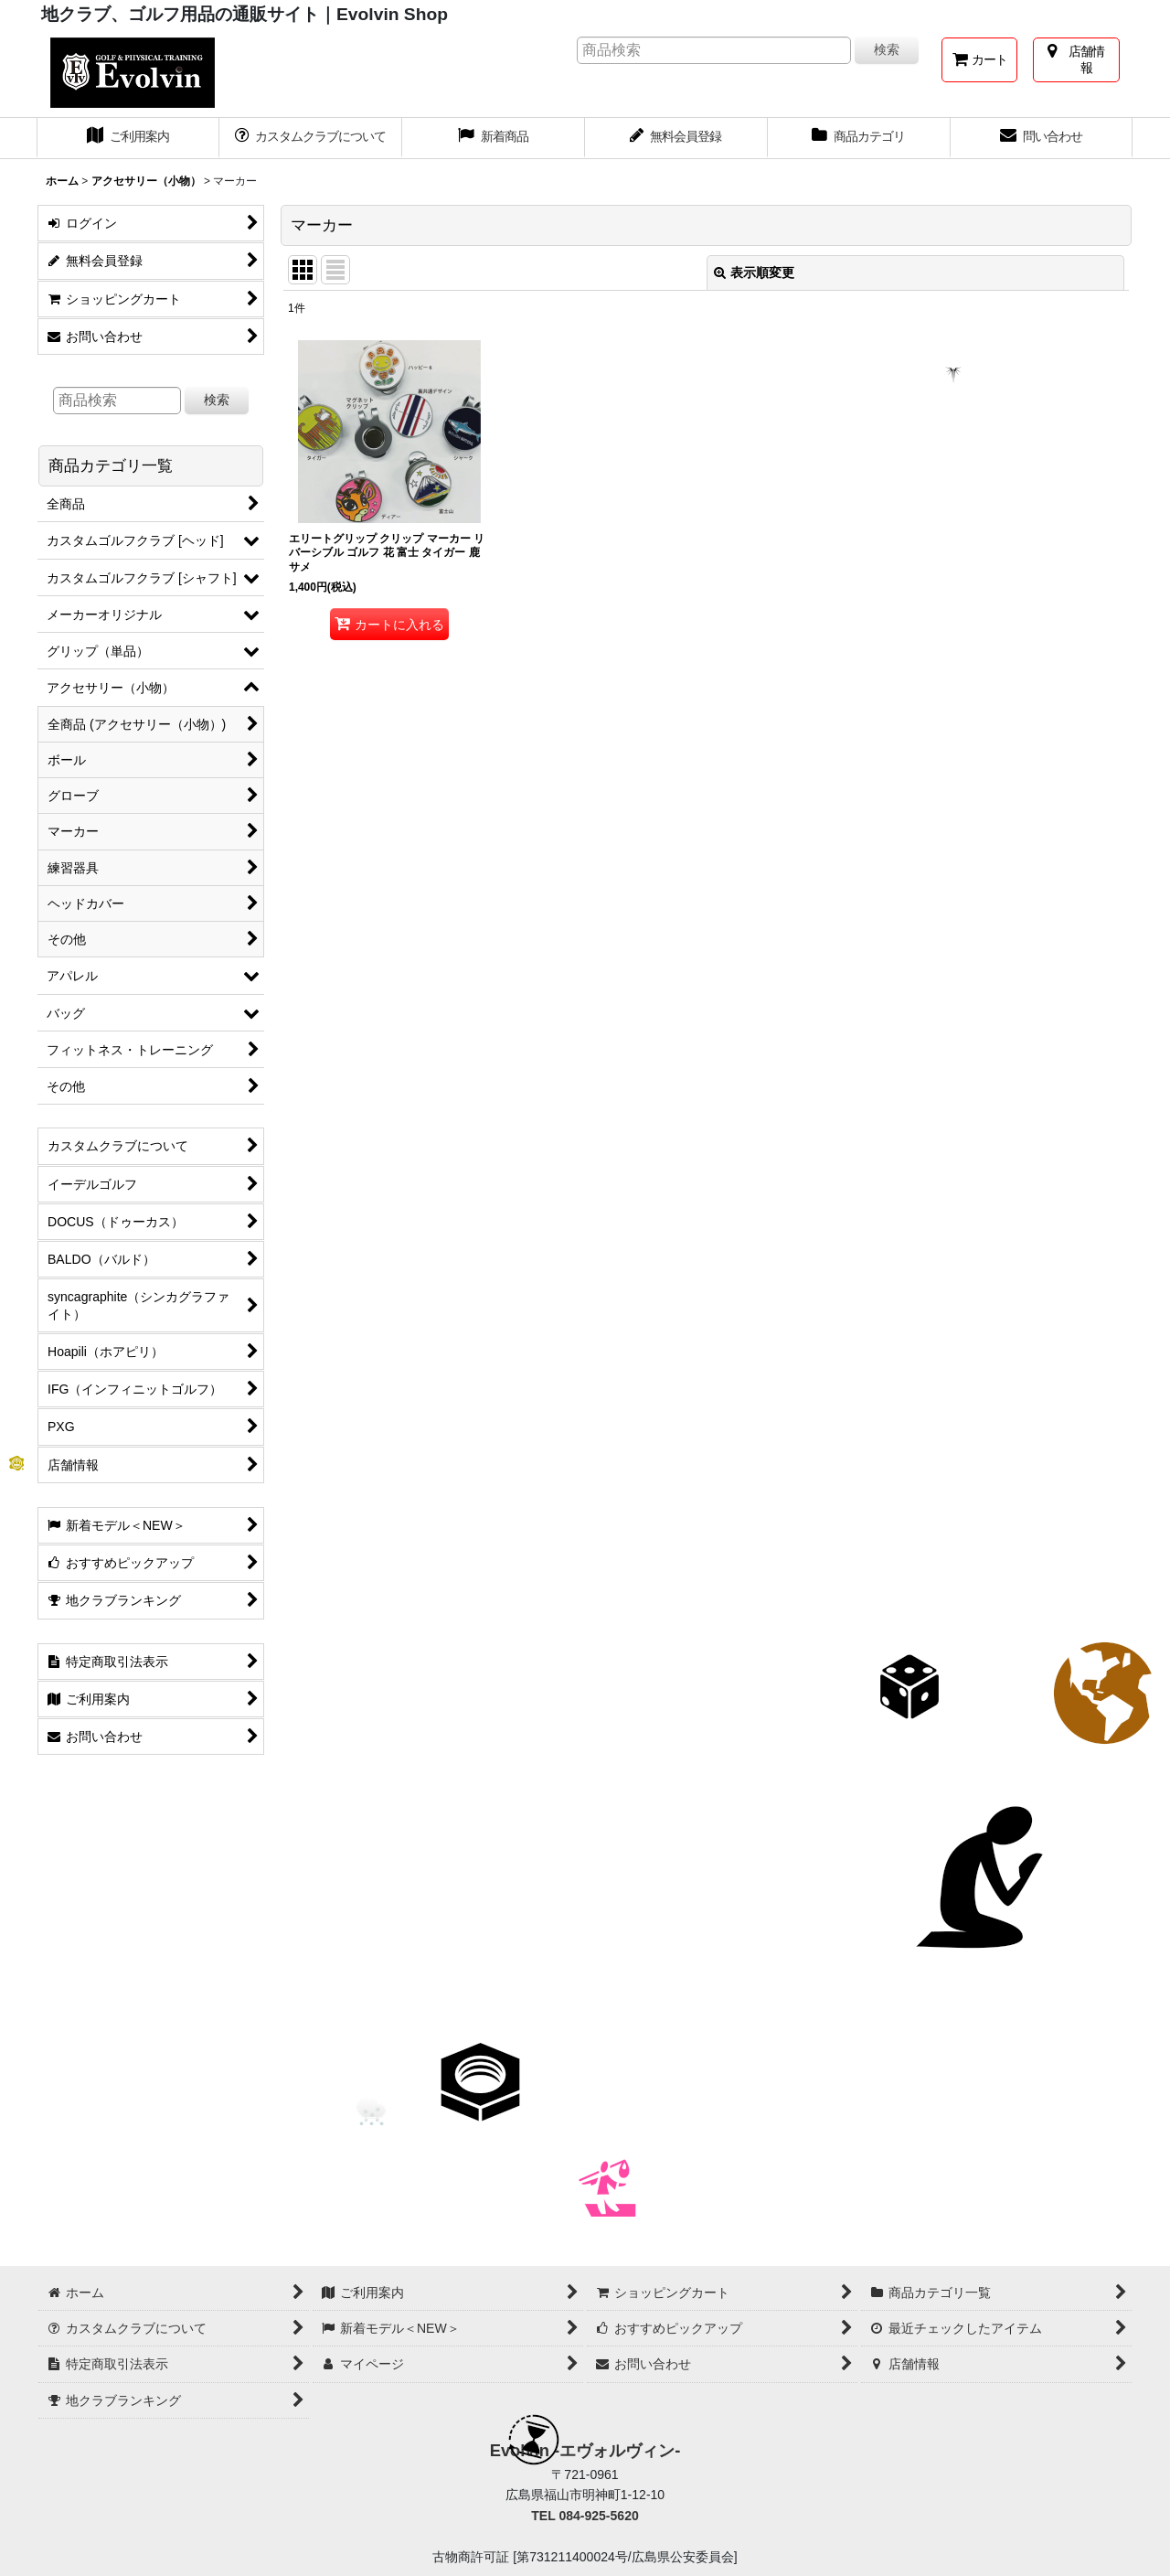 The height and width of the screenshot is (2576, 1170). I want to click on roll the dice or randomize, so click(909, 1687).